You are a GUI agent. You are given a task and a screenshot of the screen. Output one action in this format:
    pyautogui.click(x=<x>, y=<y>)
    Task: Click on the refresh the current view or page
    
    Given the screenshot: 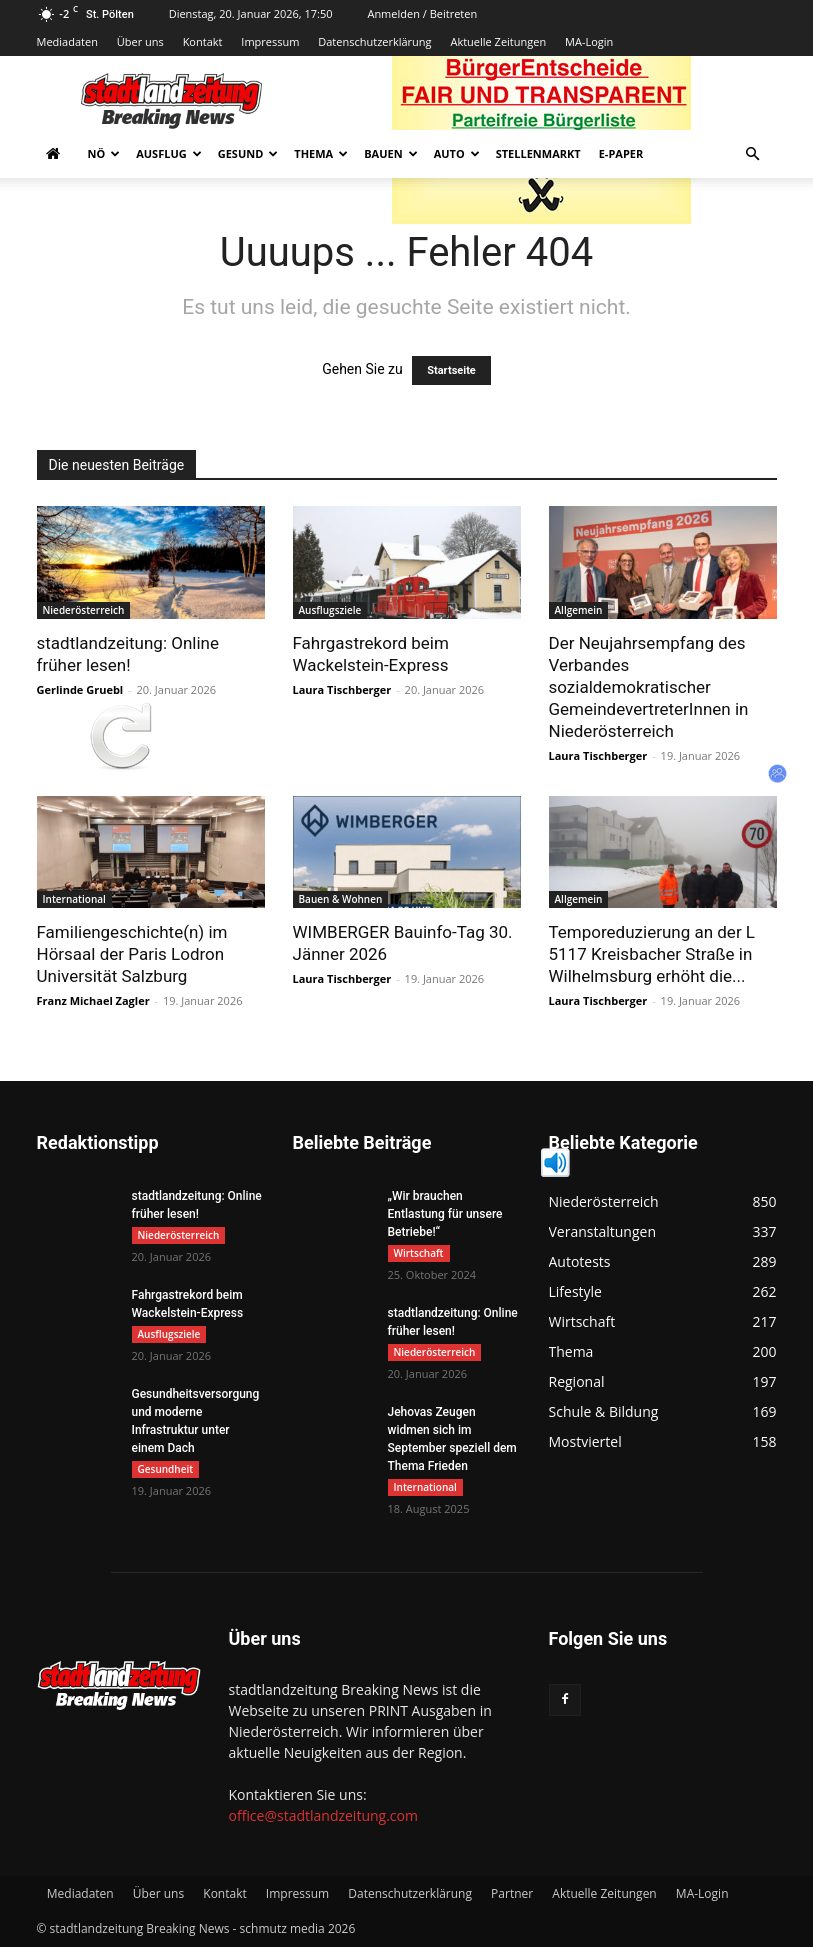 What is the action you would take?
    pyautogui.click(x=121, y=737)
    